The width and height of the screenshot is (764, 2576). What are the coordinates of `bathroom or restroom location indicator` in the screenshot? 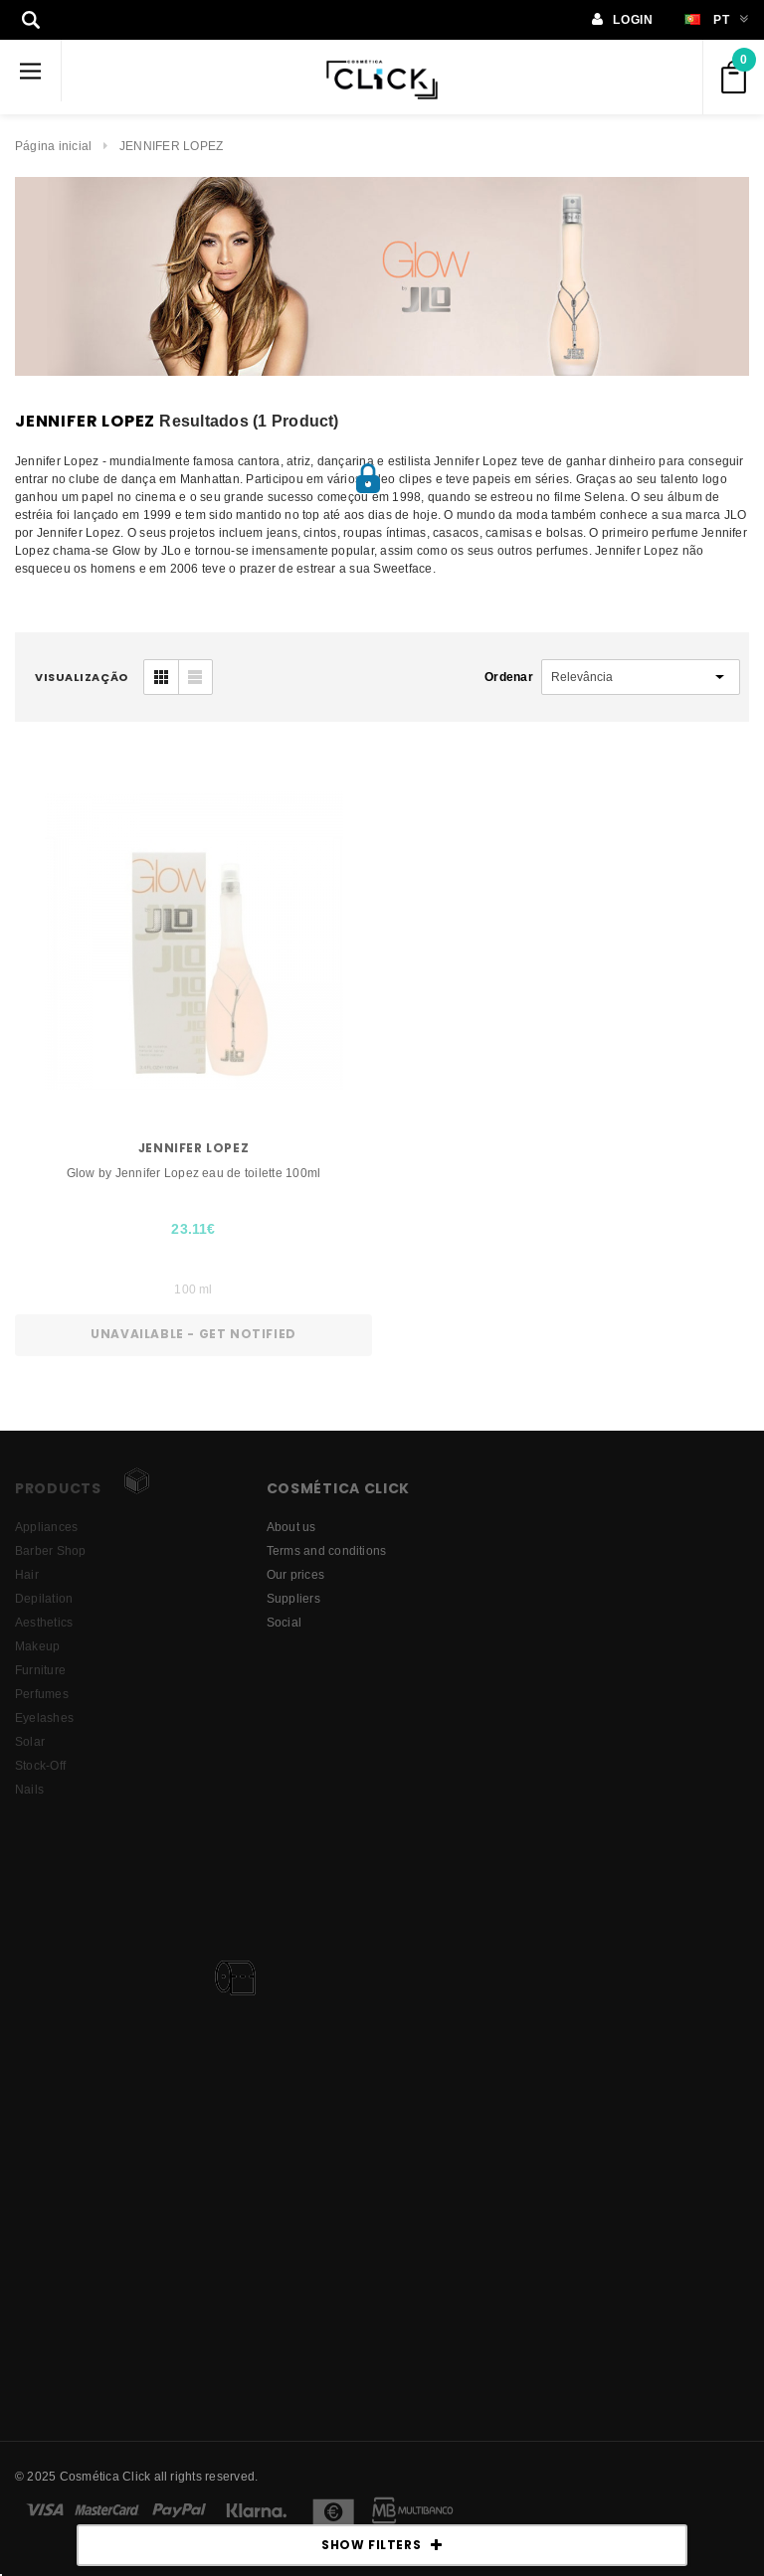 It's located at (235, 1977).